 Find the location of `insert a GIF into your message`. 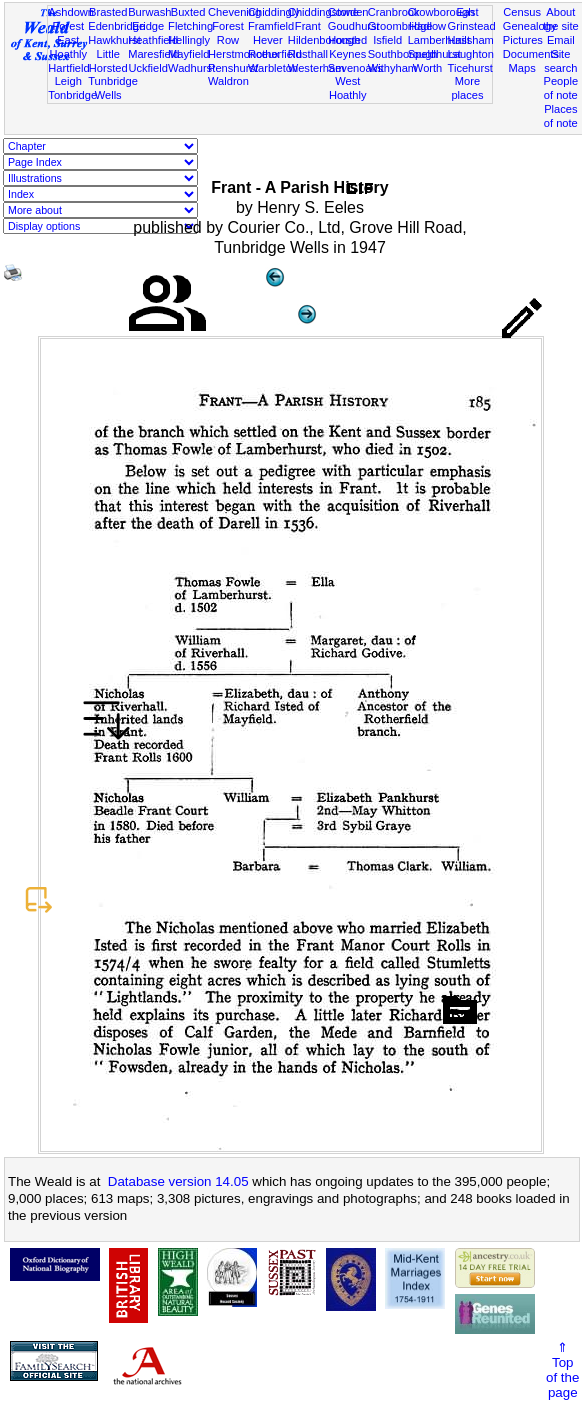

insert a GIF into your message is located at coordinates (360, 188).